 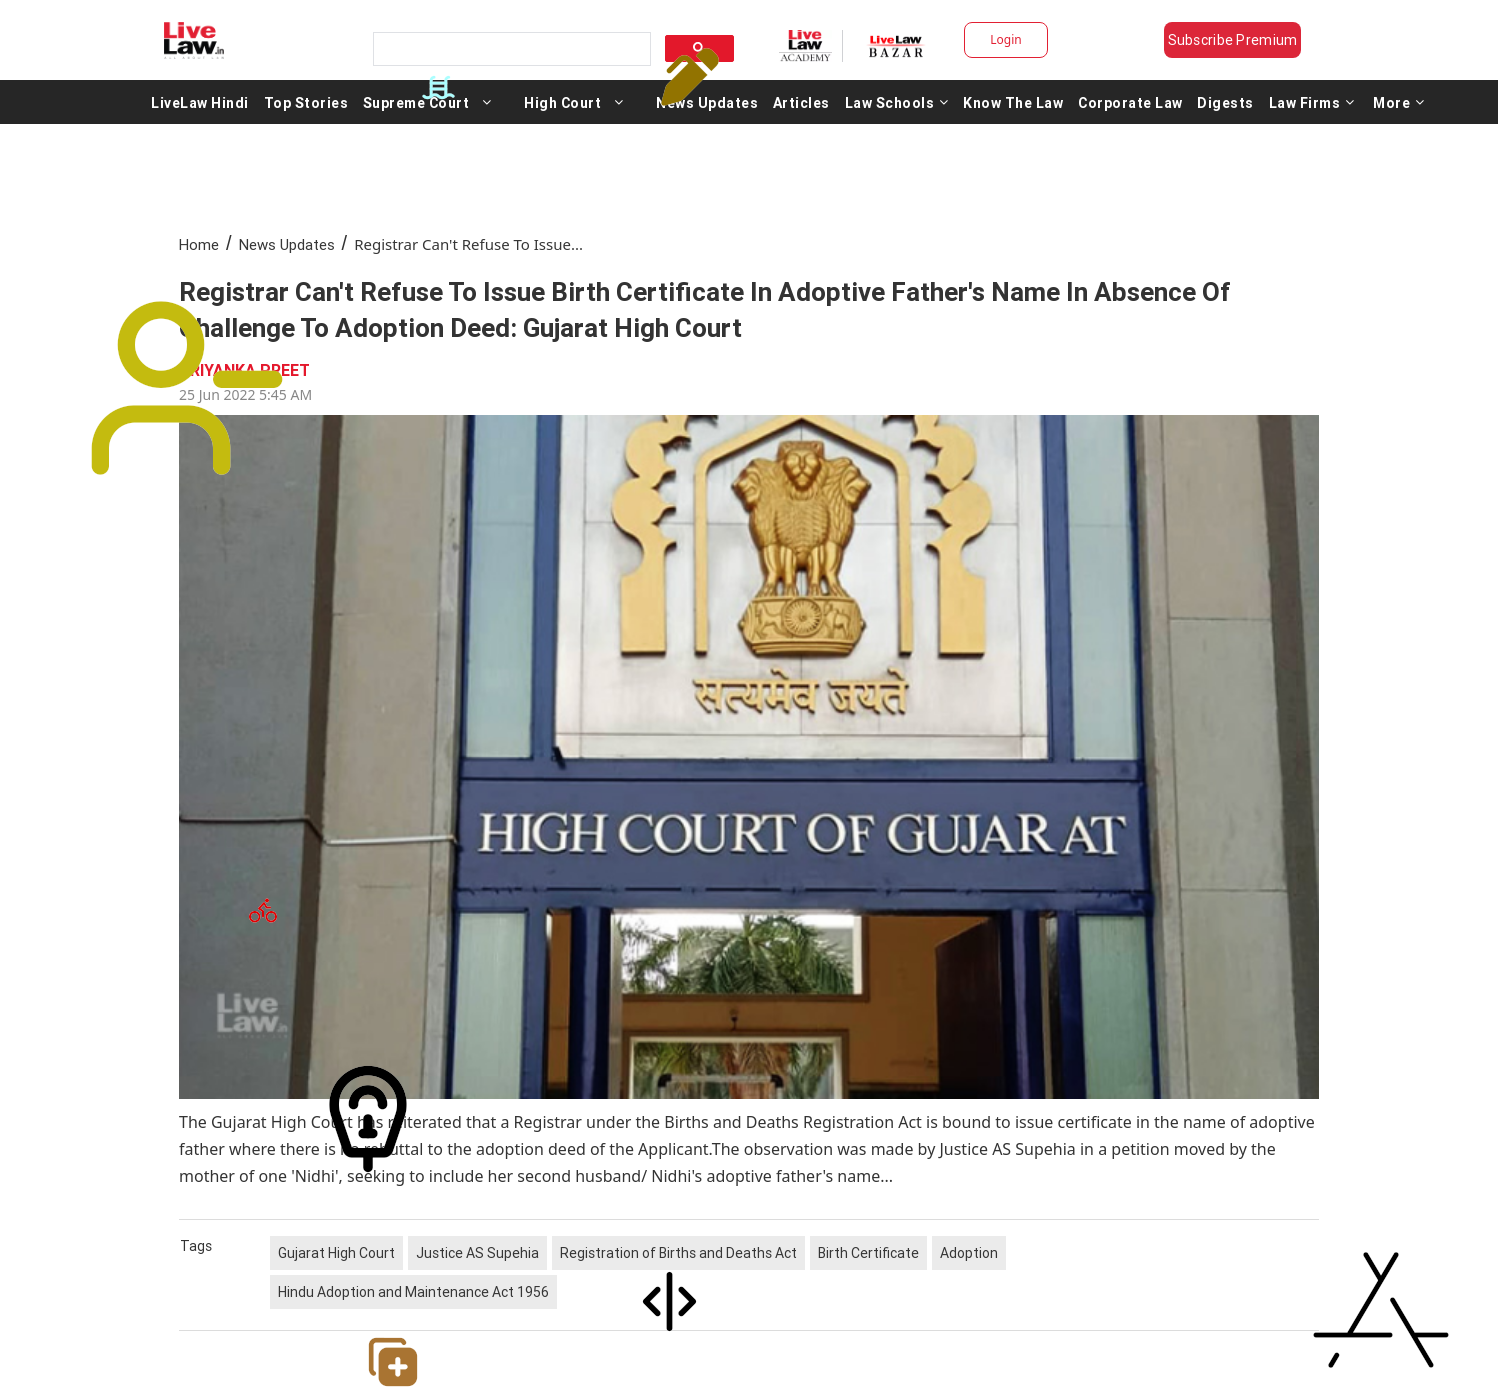 I want to click on find nearby parking meters, so click(x=368, y=1119).